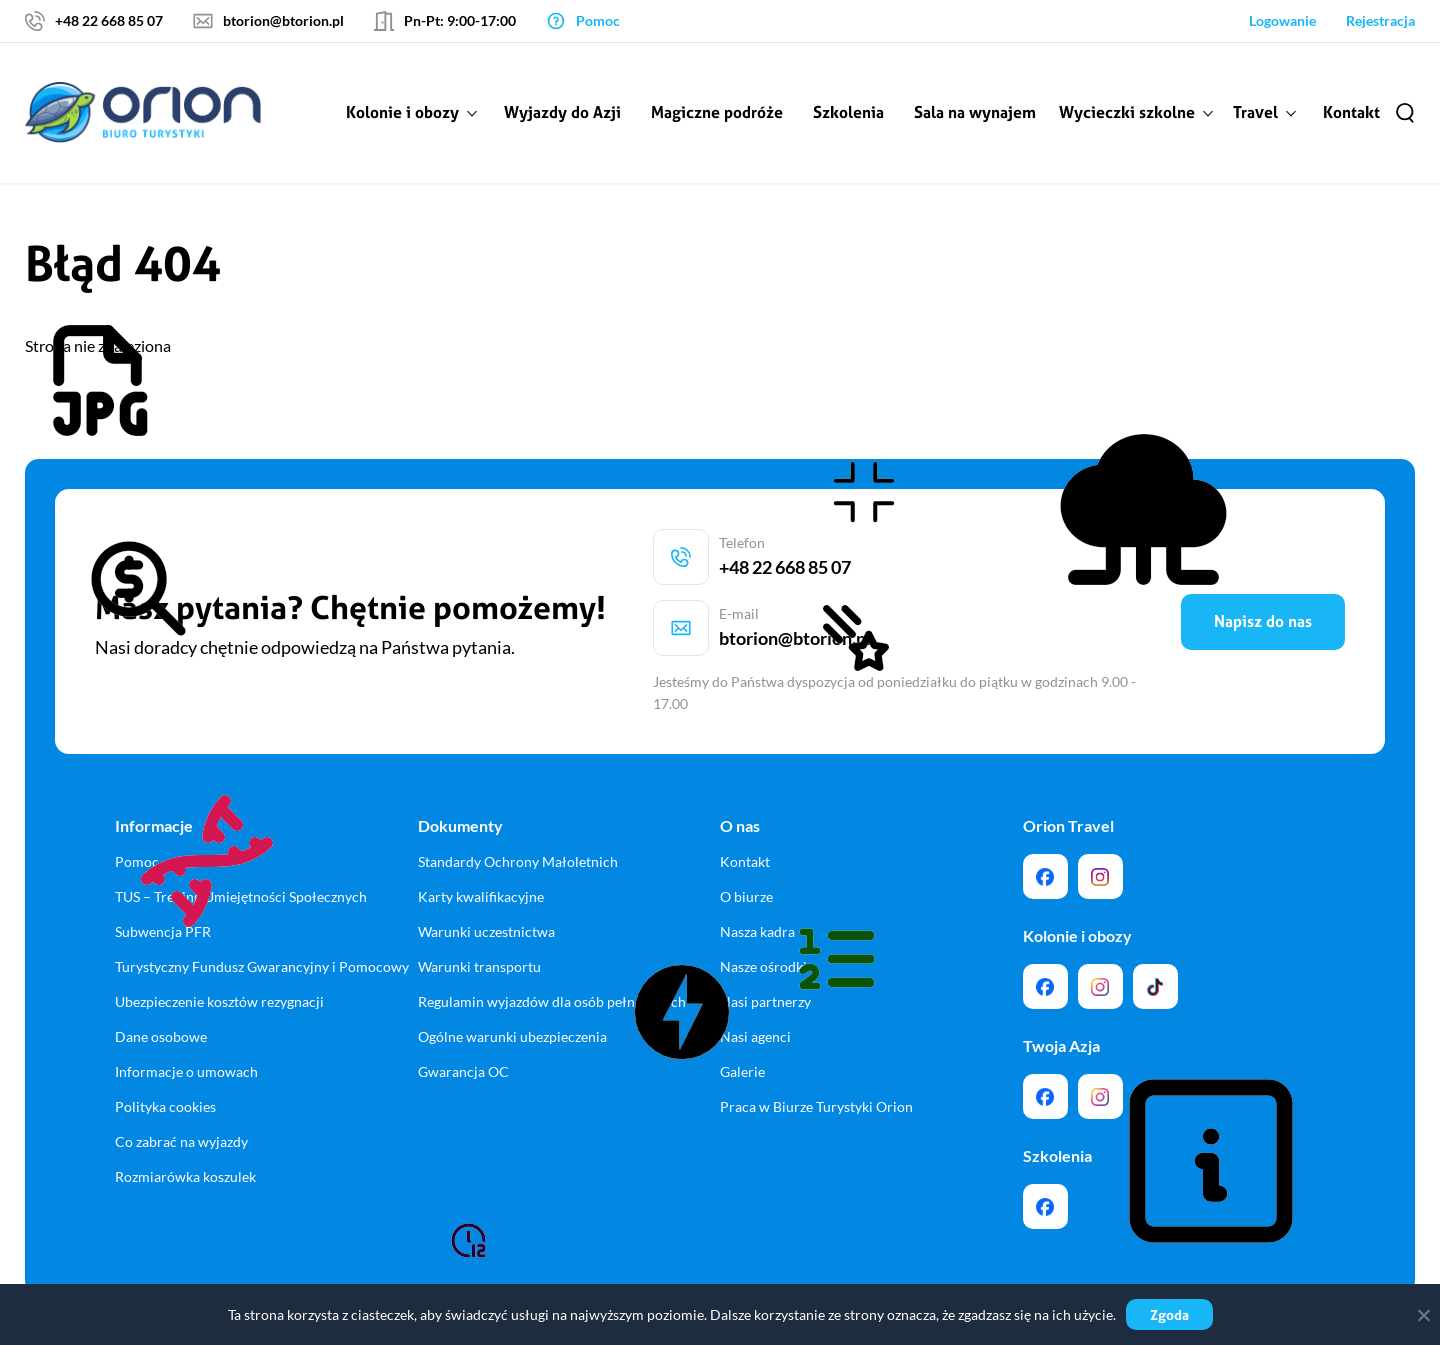  Describe the element at coordinates (682, 1012) in the screenshot. I see `indicates offline mode or cached content available` at that location.